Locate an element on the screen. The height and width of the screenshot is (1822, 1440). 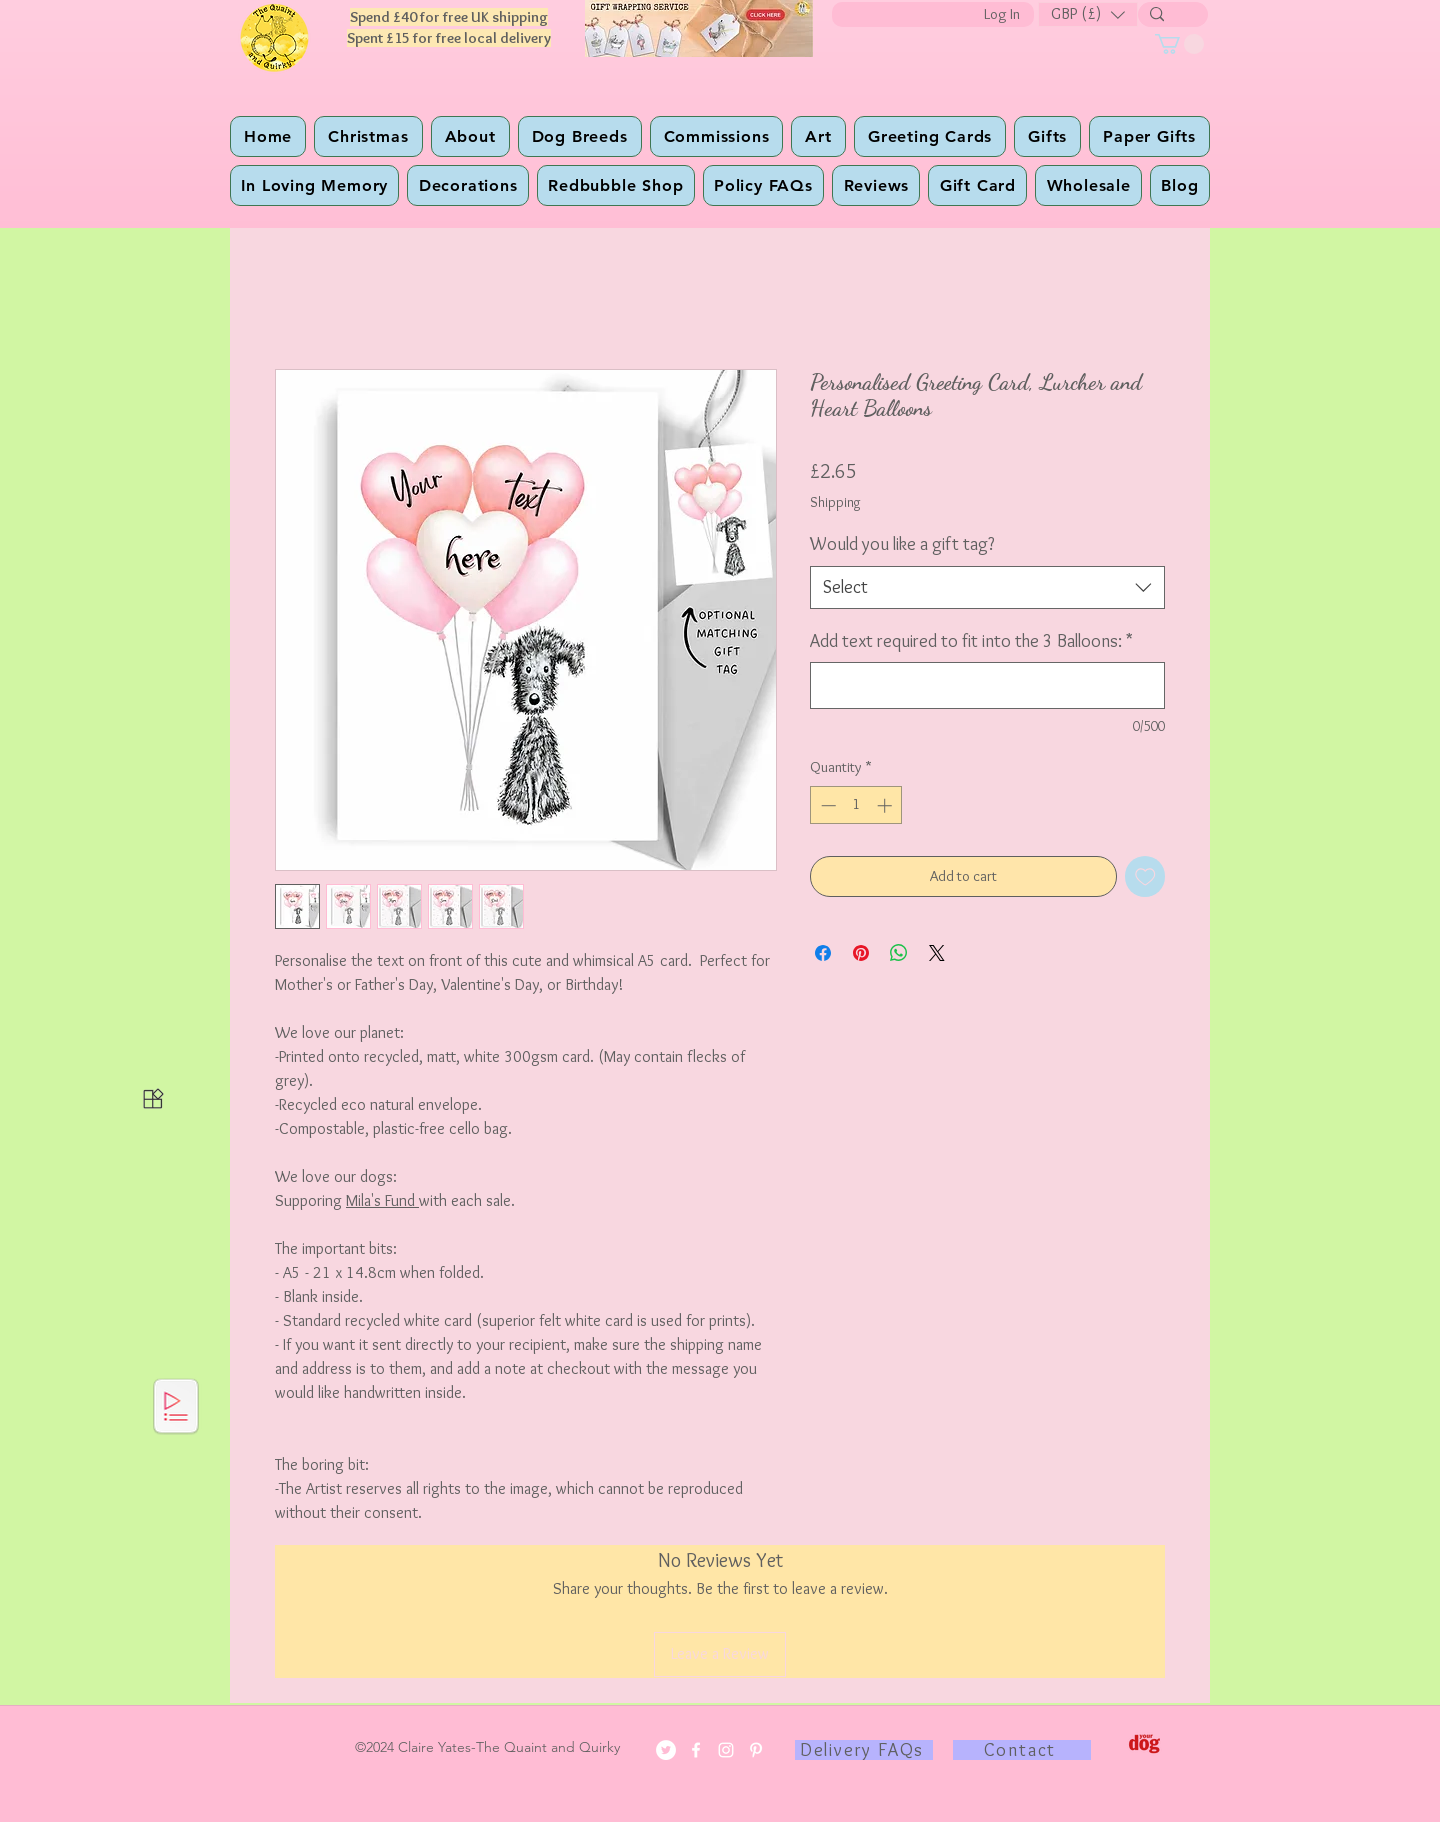
an mpegurl audio playlist file is located at coordinates (176, 1406).